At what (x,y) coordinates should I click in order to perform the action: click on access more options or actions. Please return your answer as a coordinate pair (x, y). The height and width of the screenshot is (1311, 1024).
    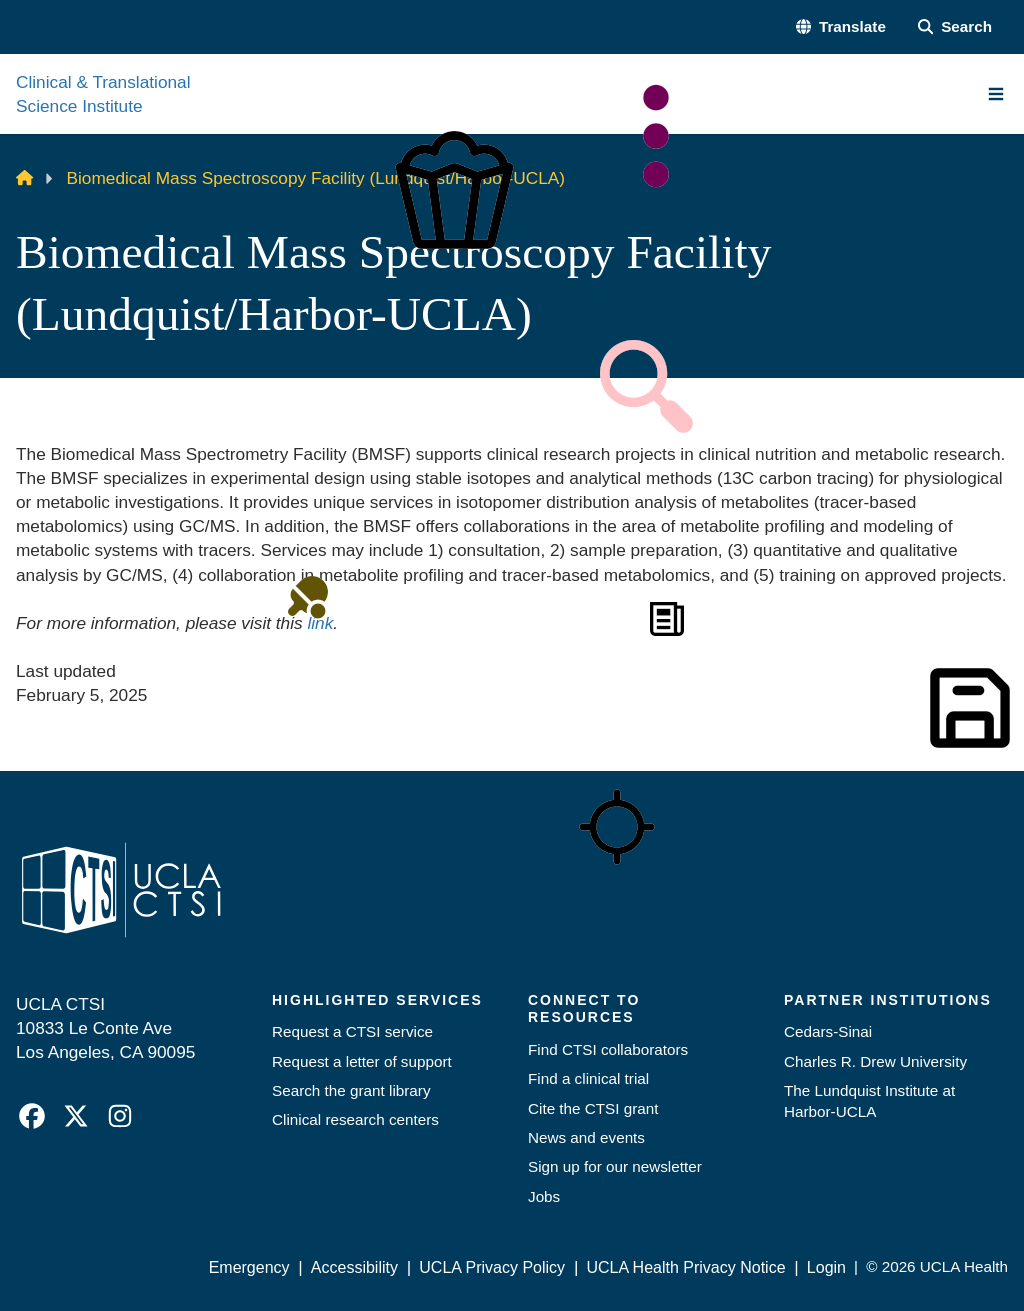
    Looking at the image, I should click on (656, 136).